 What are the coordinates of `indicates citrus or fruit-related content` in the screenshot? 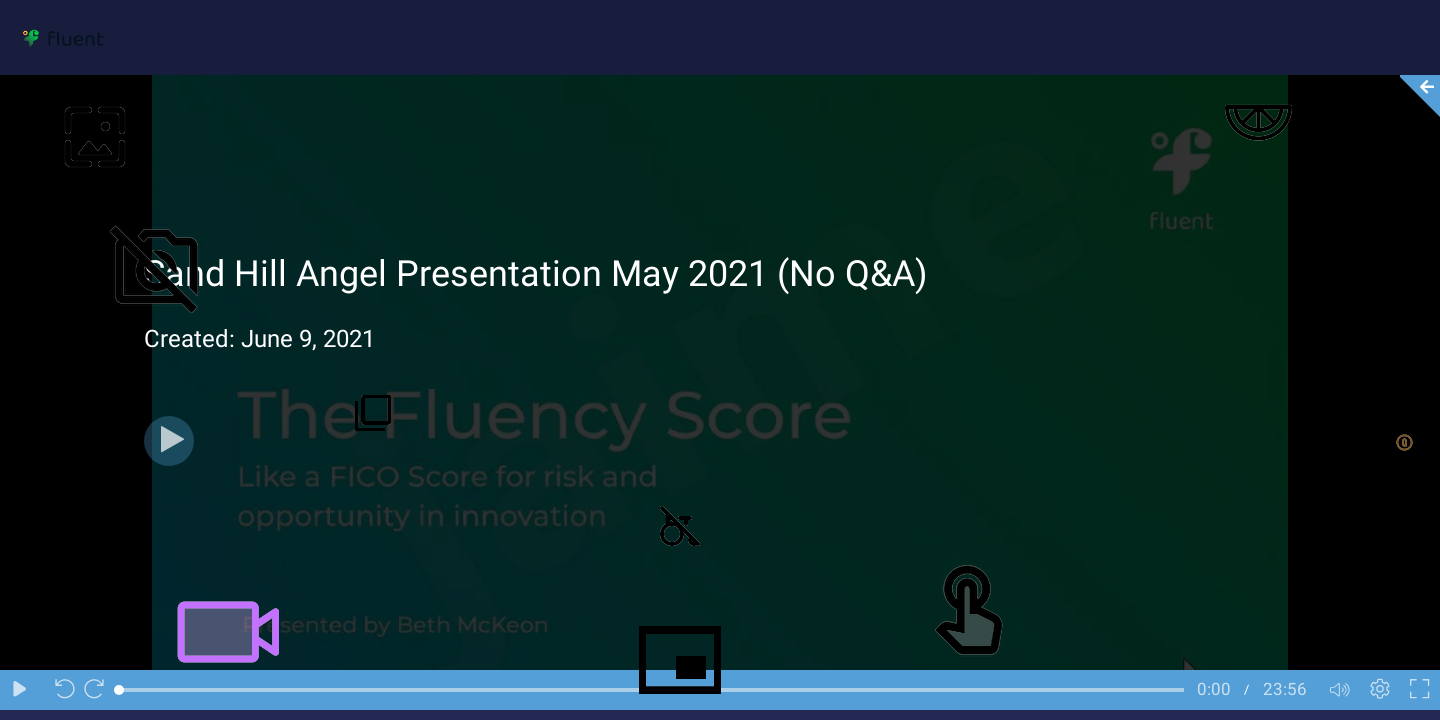 It's located at (1258, 117).